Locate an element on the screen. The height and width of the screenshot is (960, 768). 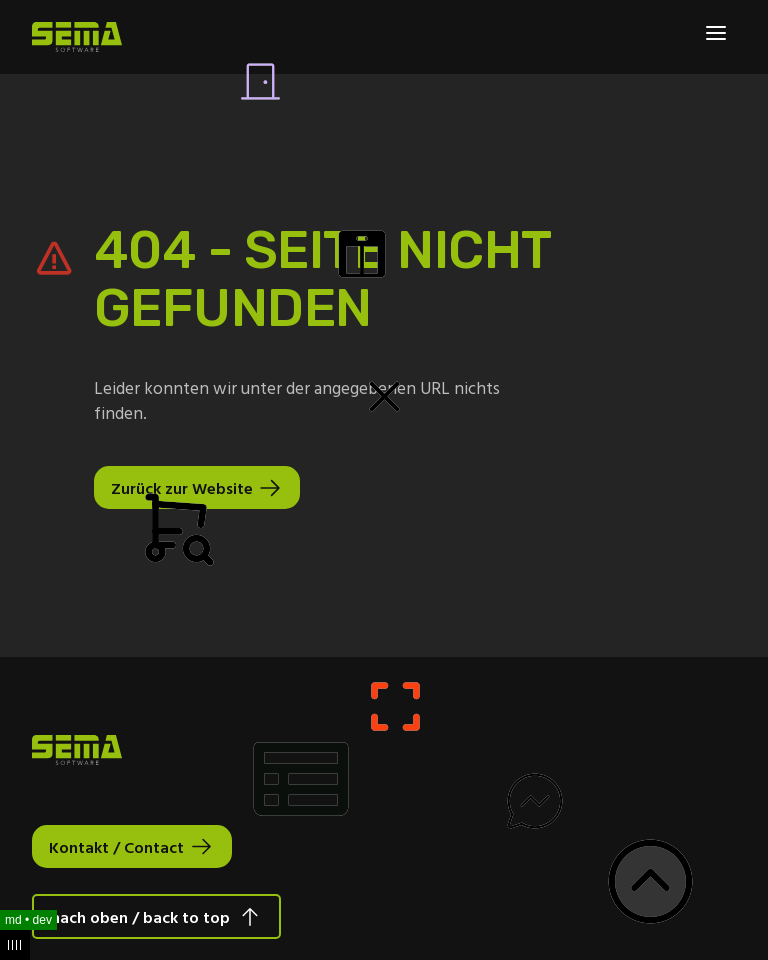
scroll up or return to top of page is located at coordinates (650, 881).